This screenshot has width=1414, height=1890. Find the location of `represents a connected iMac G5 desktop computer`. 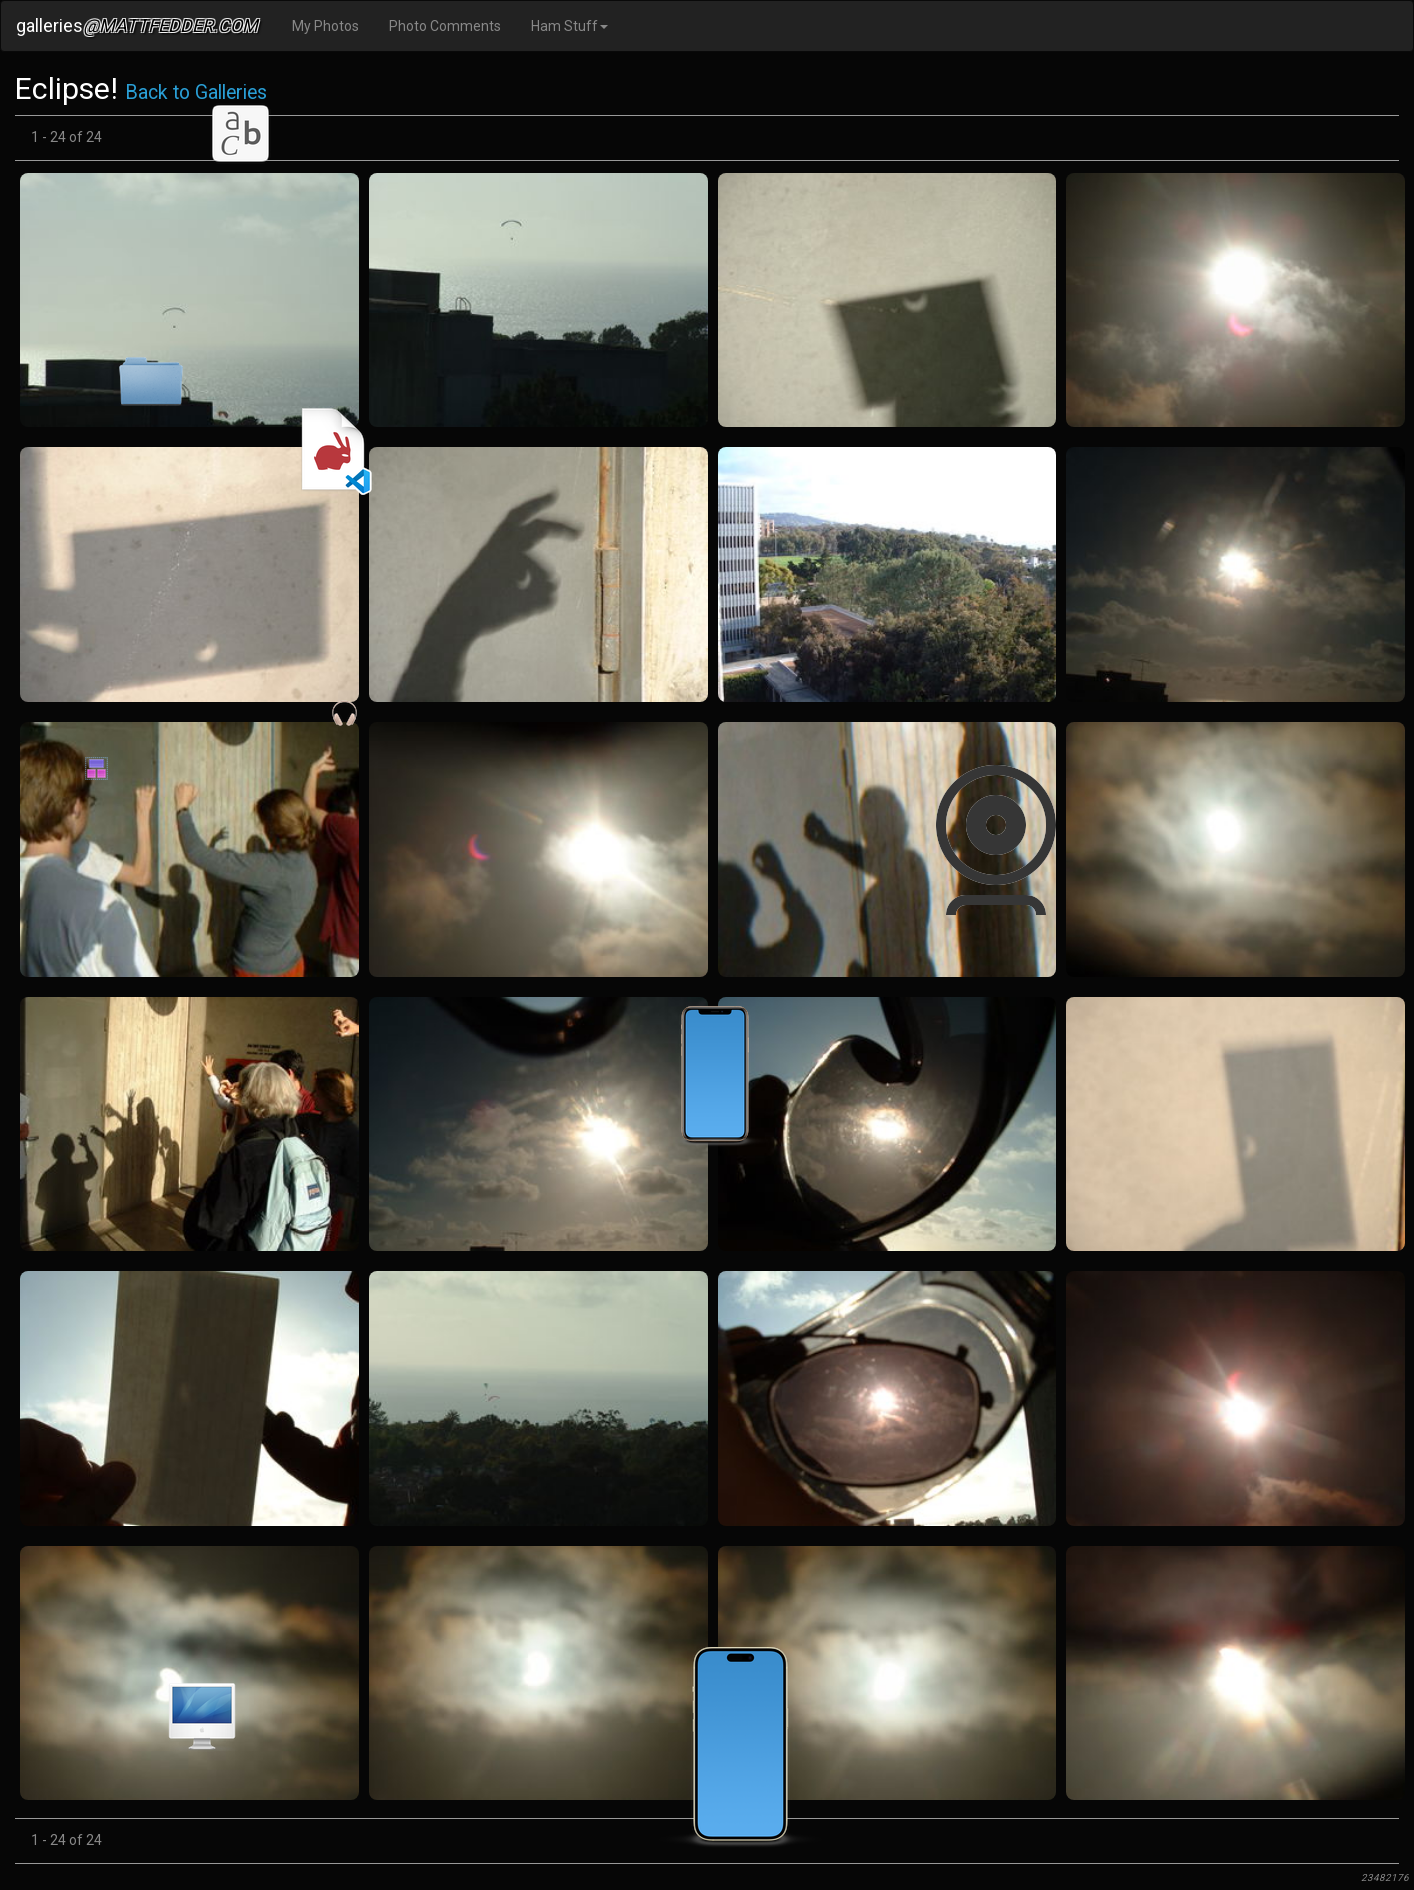

represents a connected iMac G5 desktop computer is located at coordinates (202, 1711).